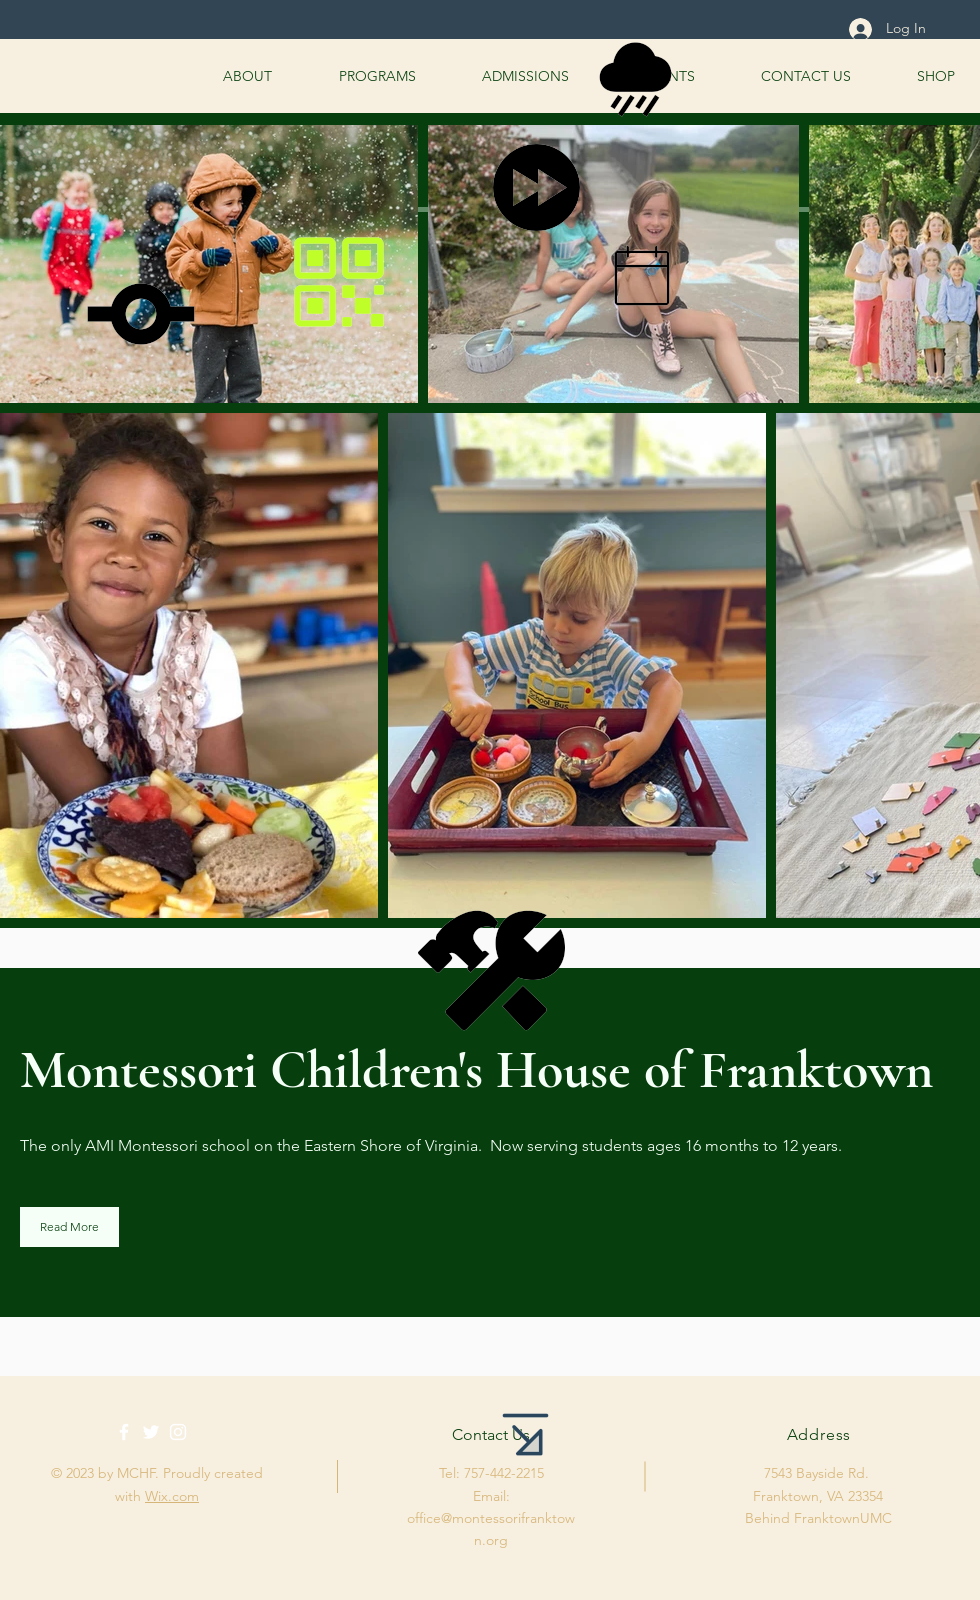 The width and height of the screenshot is (980, 1600). I want to click on move item to bottom-right corner, so click(525, 1436).